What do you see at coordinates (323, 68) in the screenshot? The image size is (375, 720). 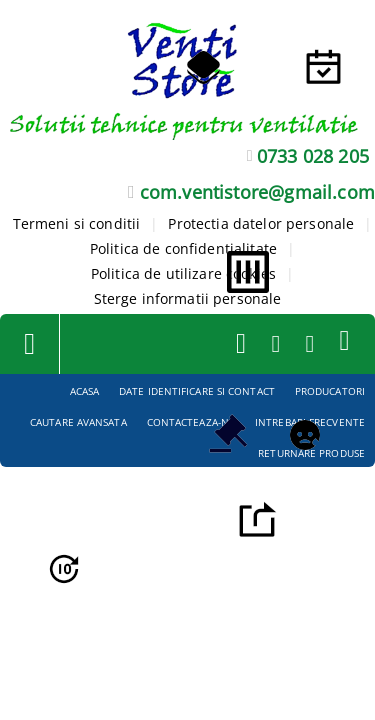 I see `confirm a scheduled event or appointment` at bounding box center [323, 68].